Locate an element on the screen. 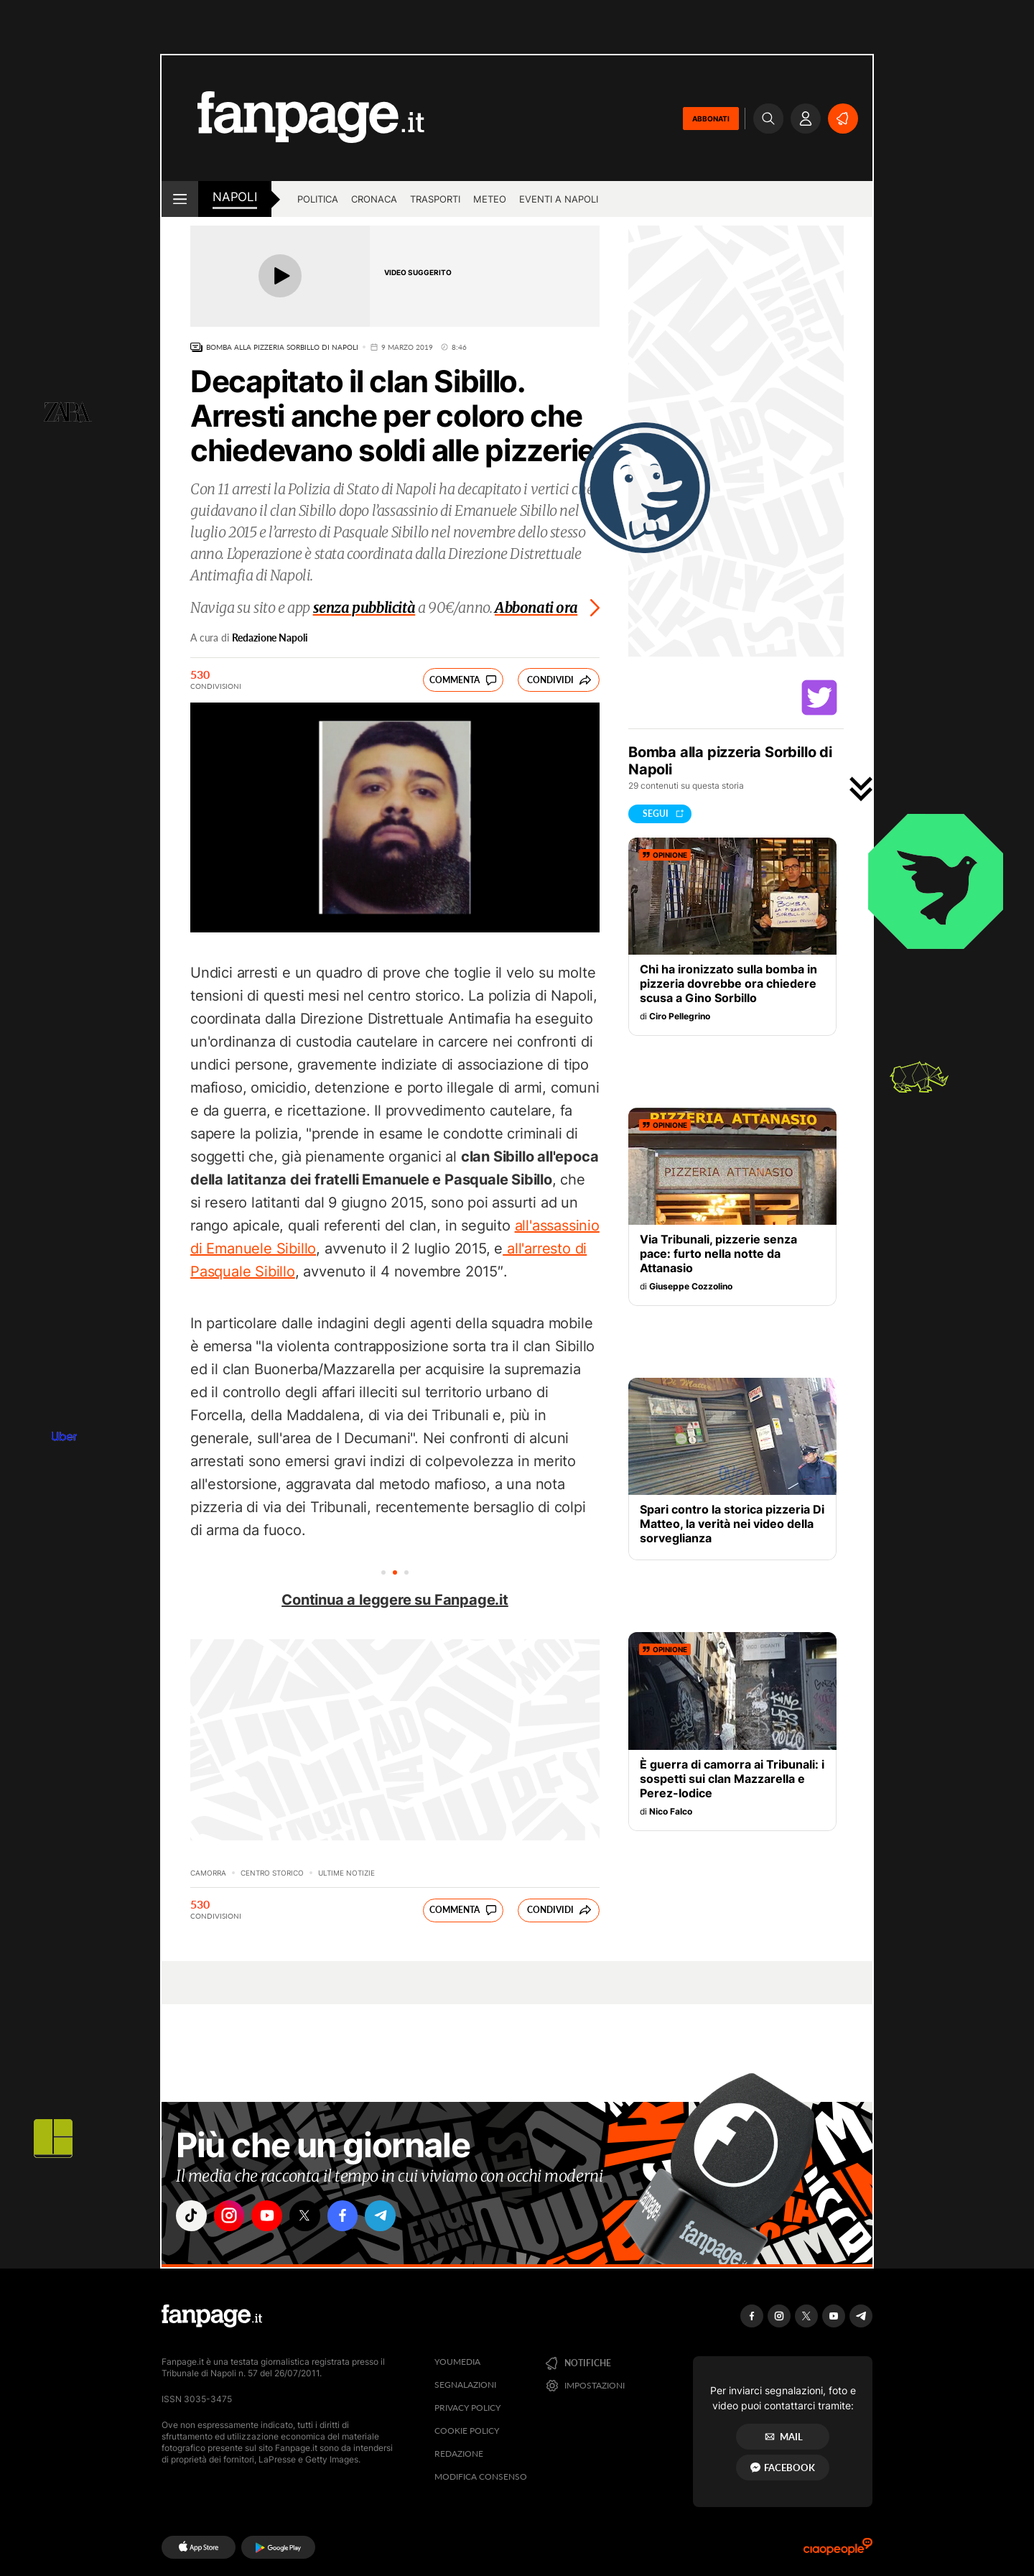  open duckduckgo search engine is located at coordinates (645, 488).